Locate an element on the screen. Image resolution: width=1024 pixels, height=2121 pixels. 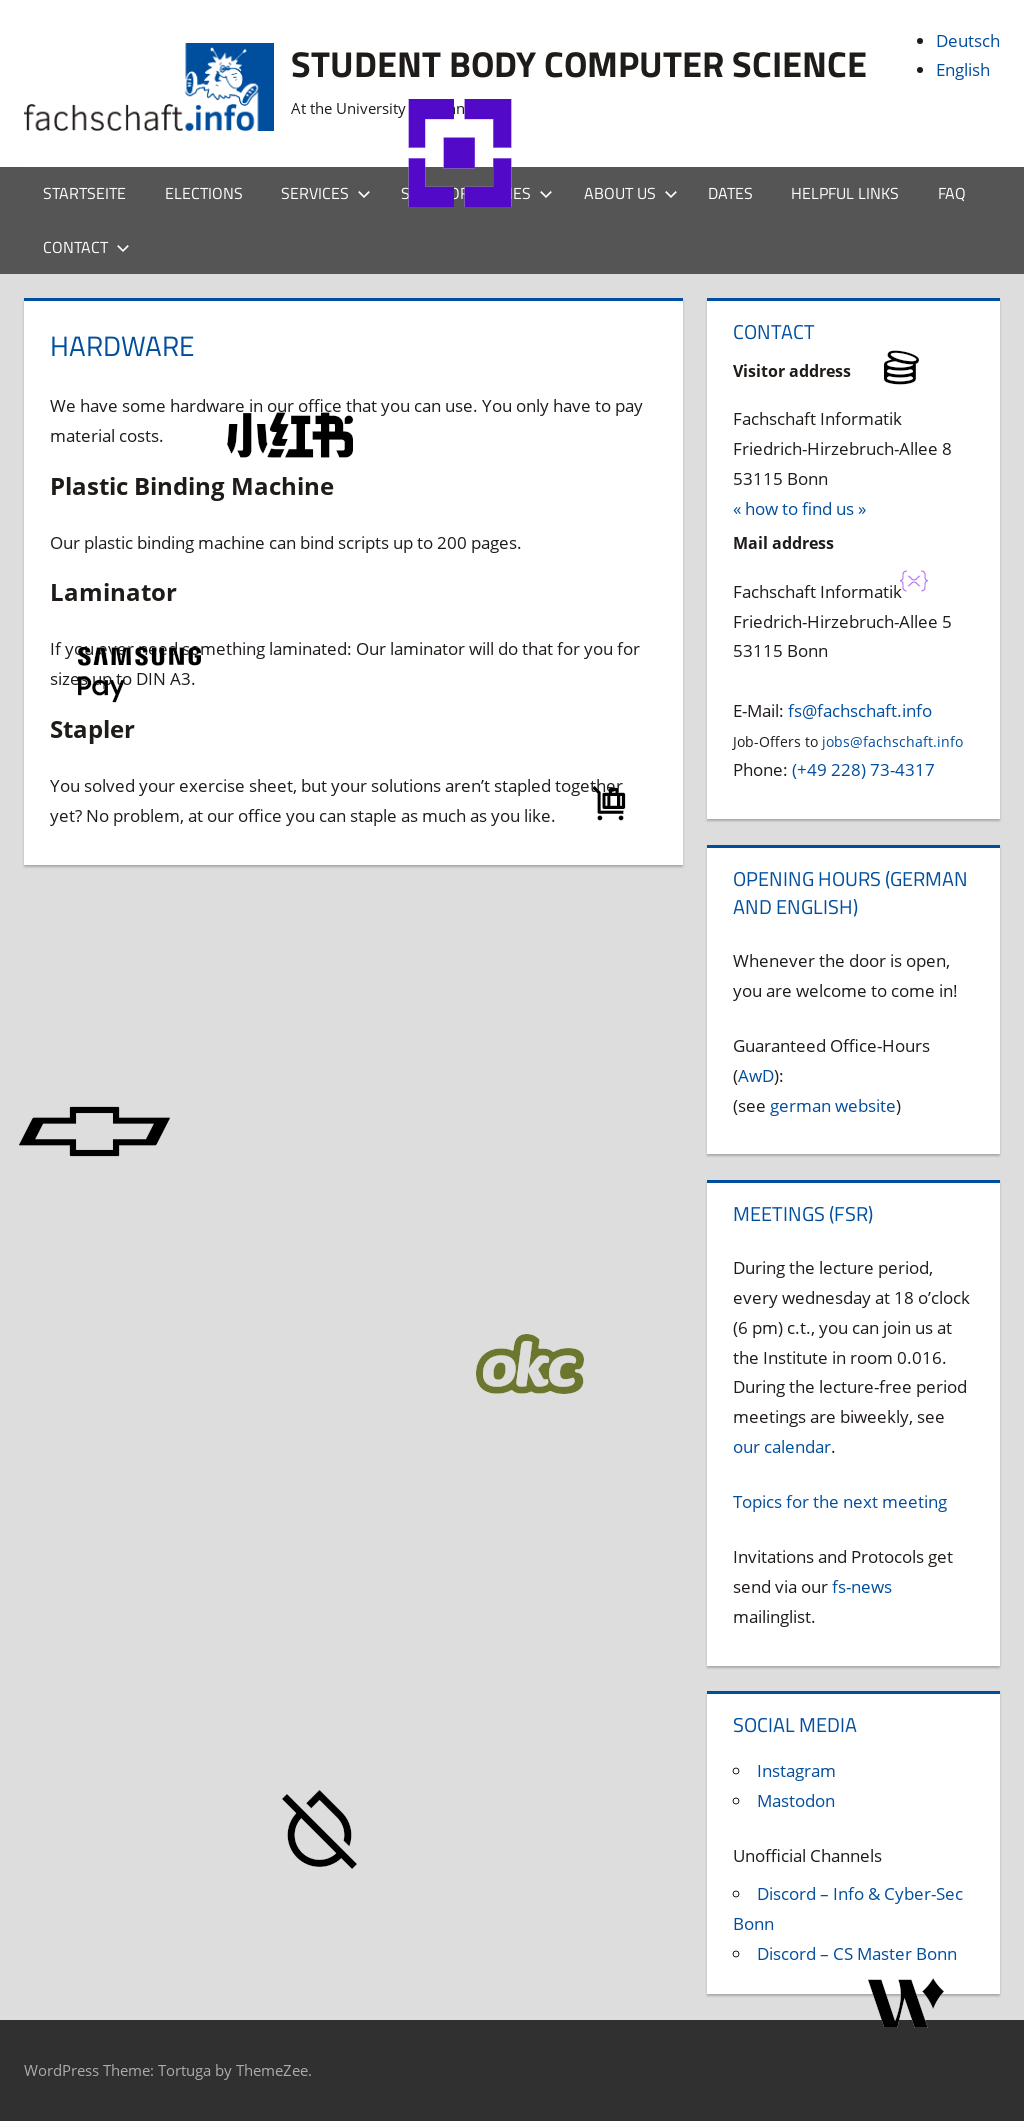
view your luggage or baggage information is located at coordinates (610, 802).